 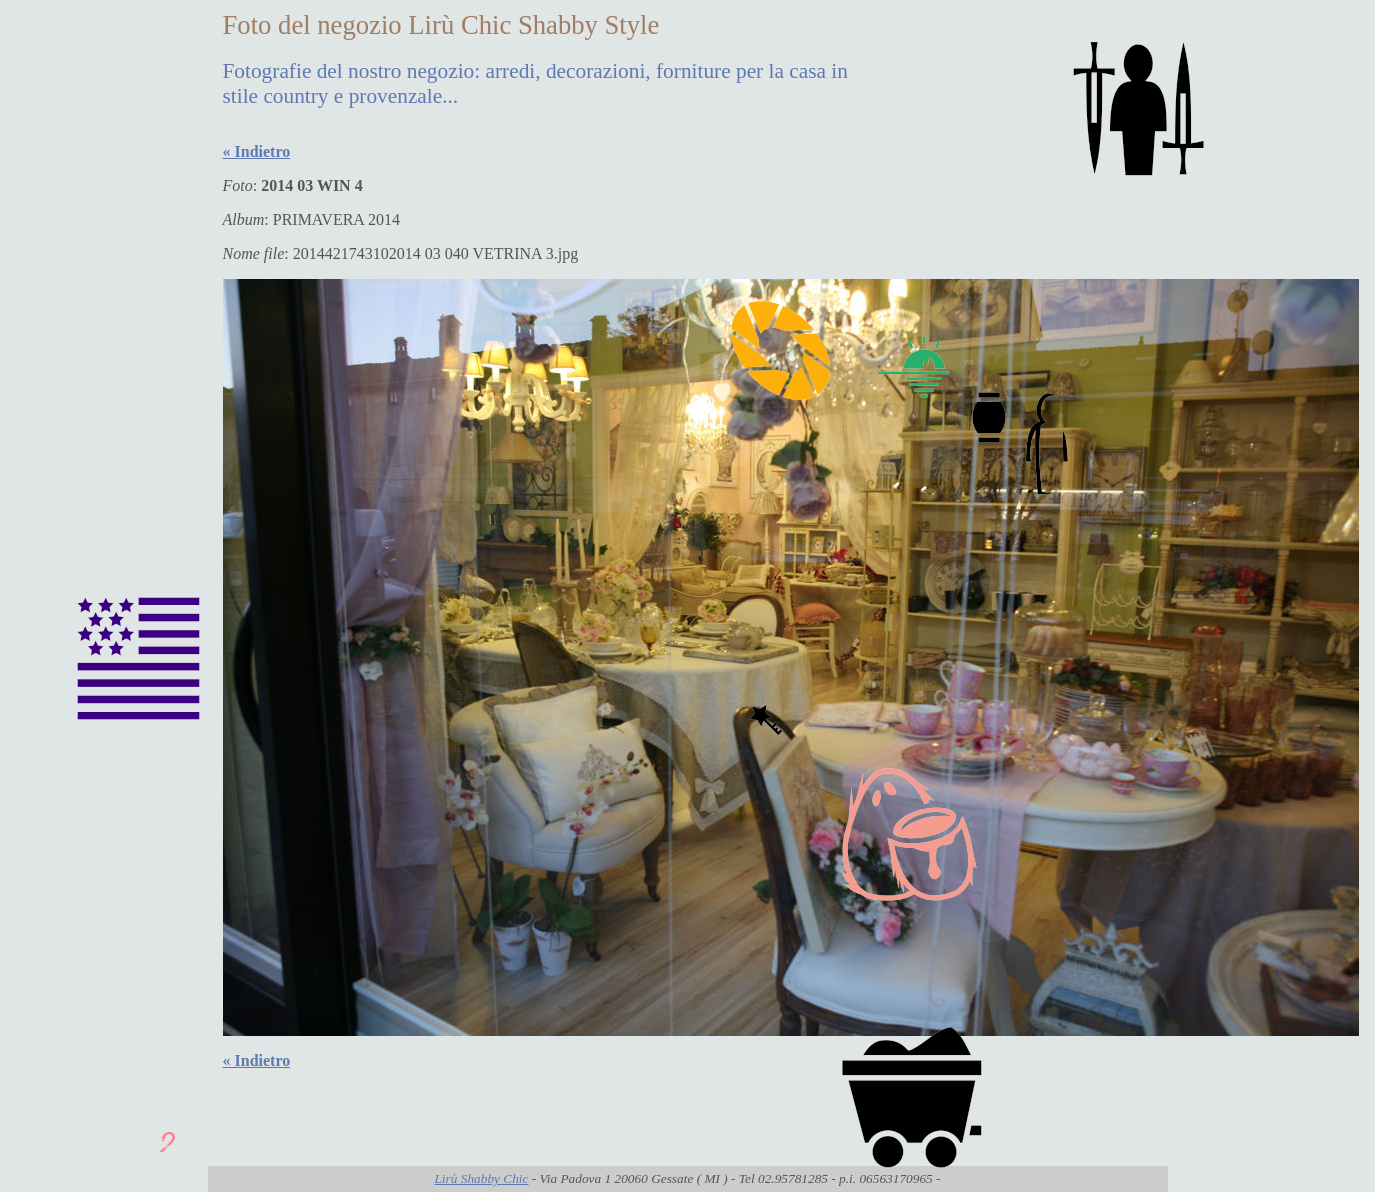 What do you see at coordinates (781, 351) in the screenshot?
I see `adjust camera aperture settings` at bounding box center [781, 351].